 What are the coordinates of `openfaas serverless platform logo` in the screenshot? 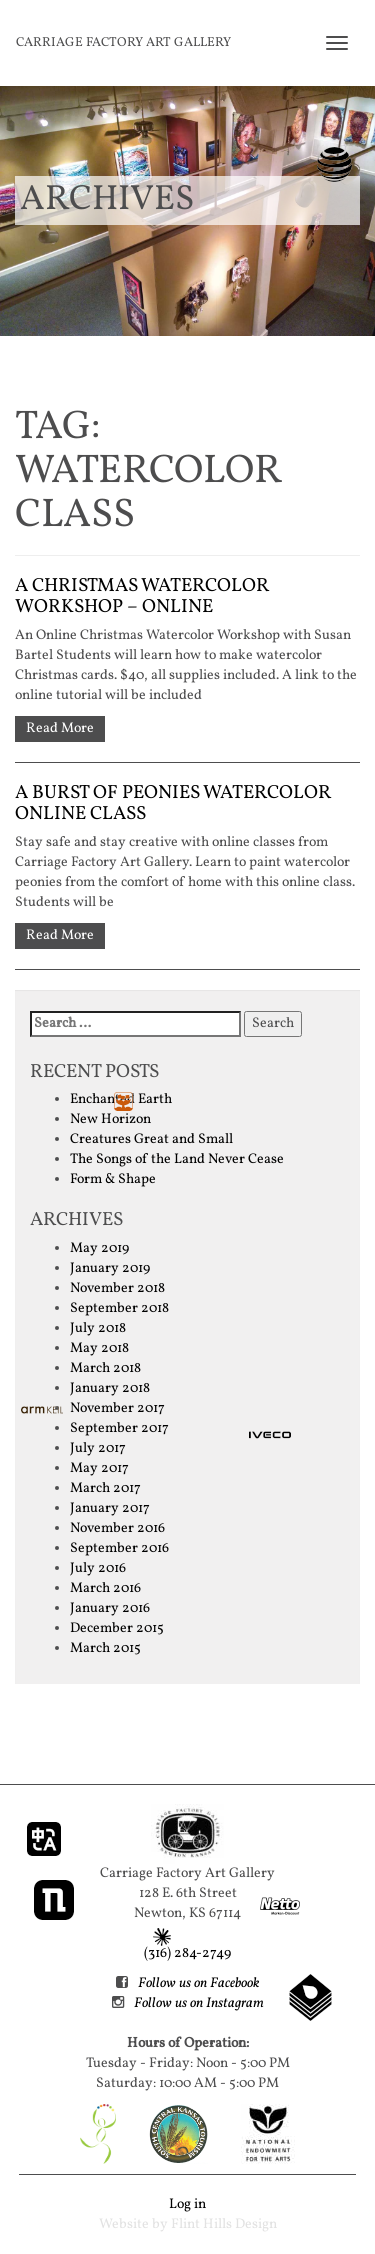 It's located at (123, 1101).